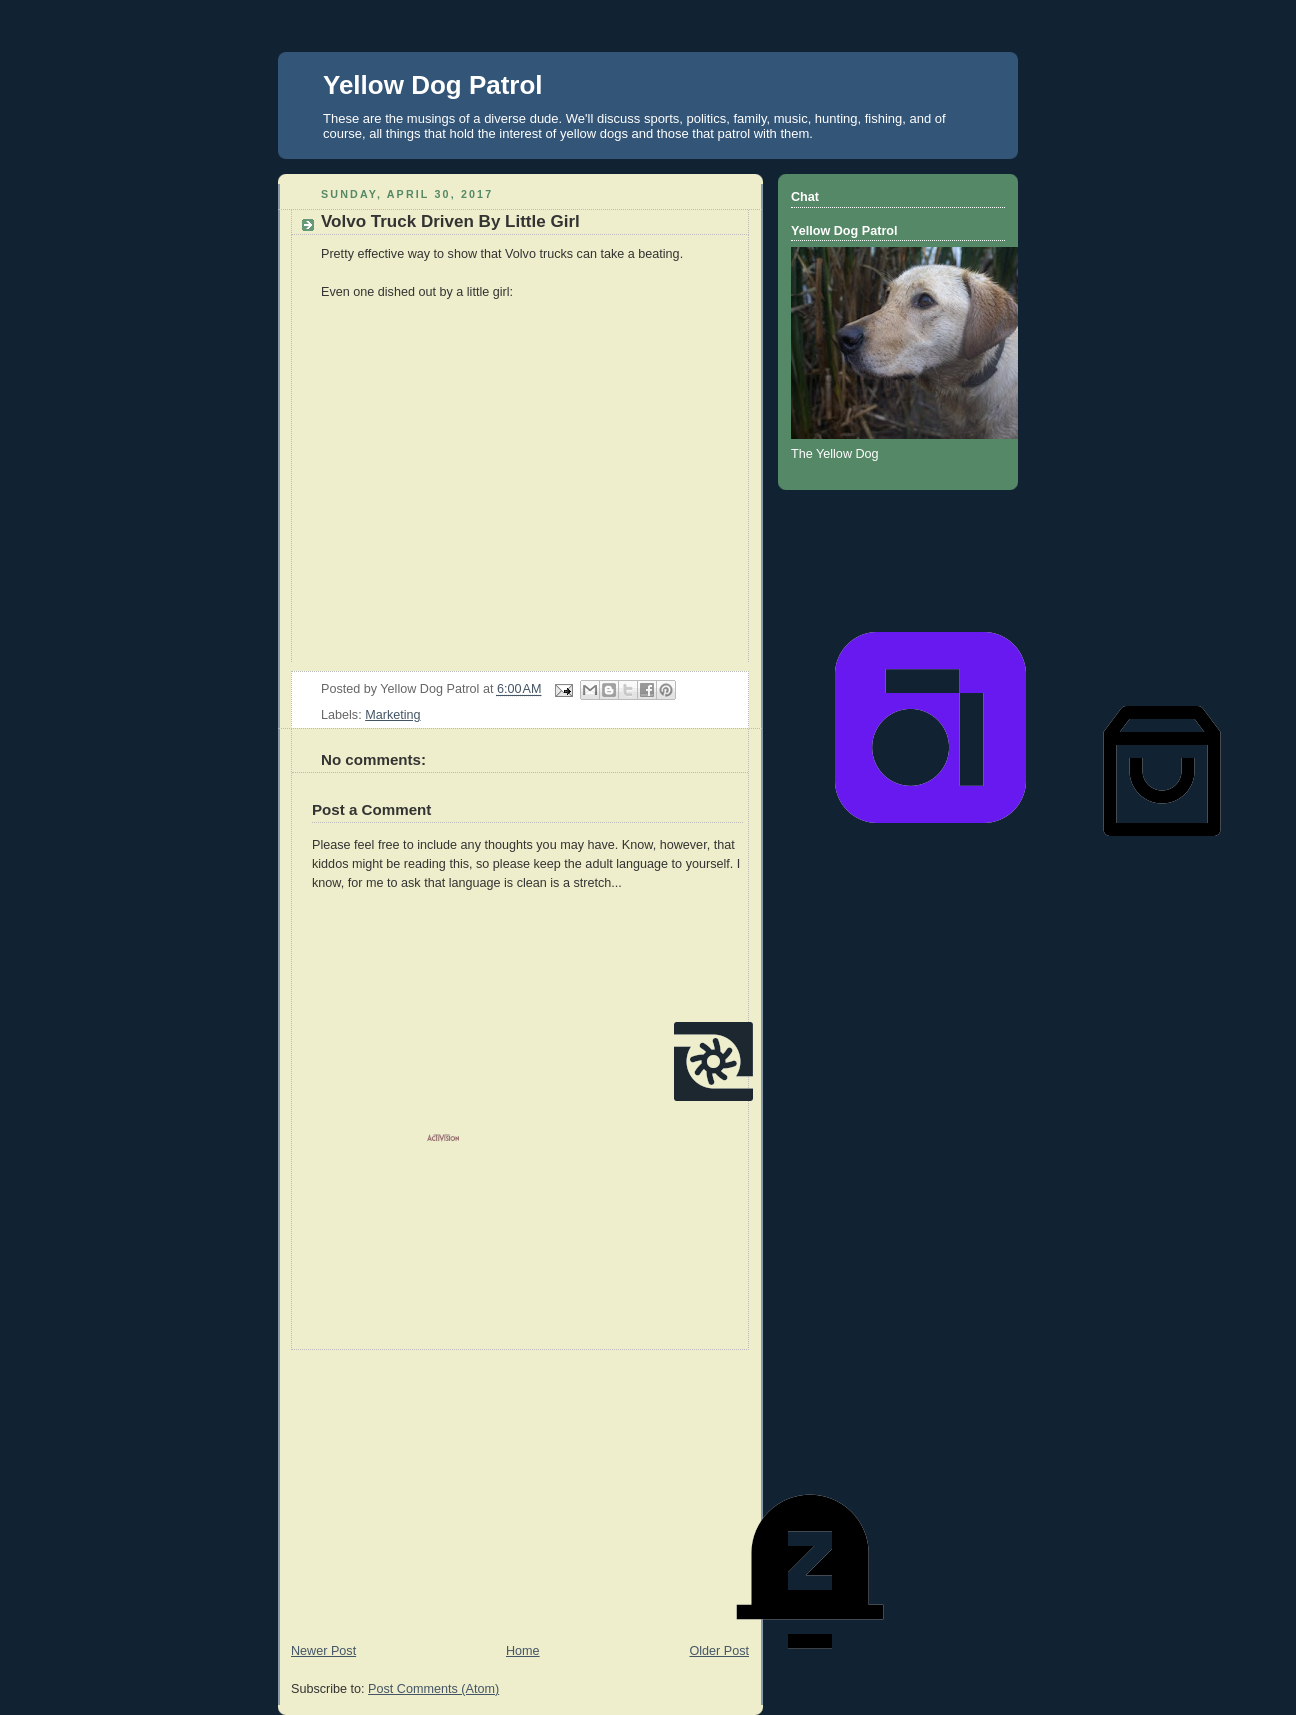  I want to click on turbo build system logo, so click(713, 1061).